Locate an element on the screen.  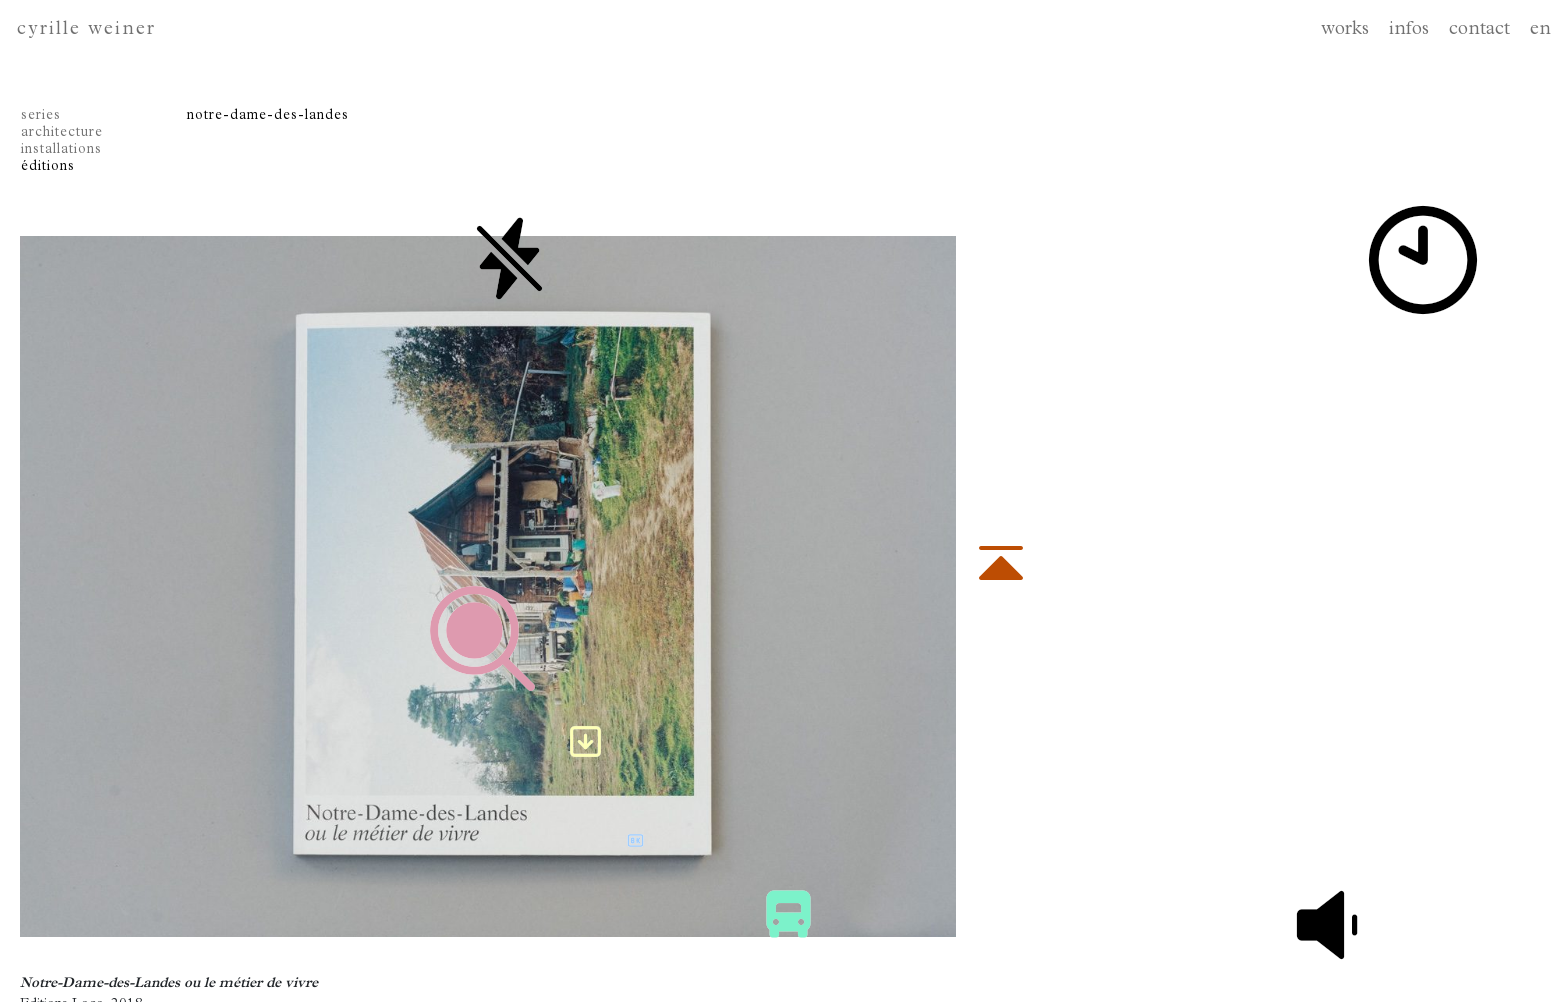
disable camera flash is located at coordinates (509, 258).